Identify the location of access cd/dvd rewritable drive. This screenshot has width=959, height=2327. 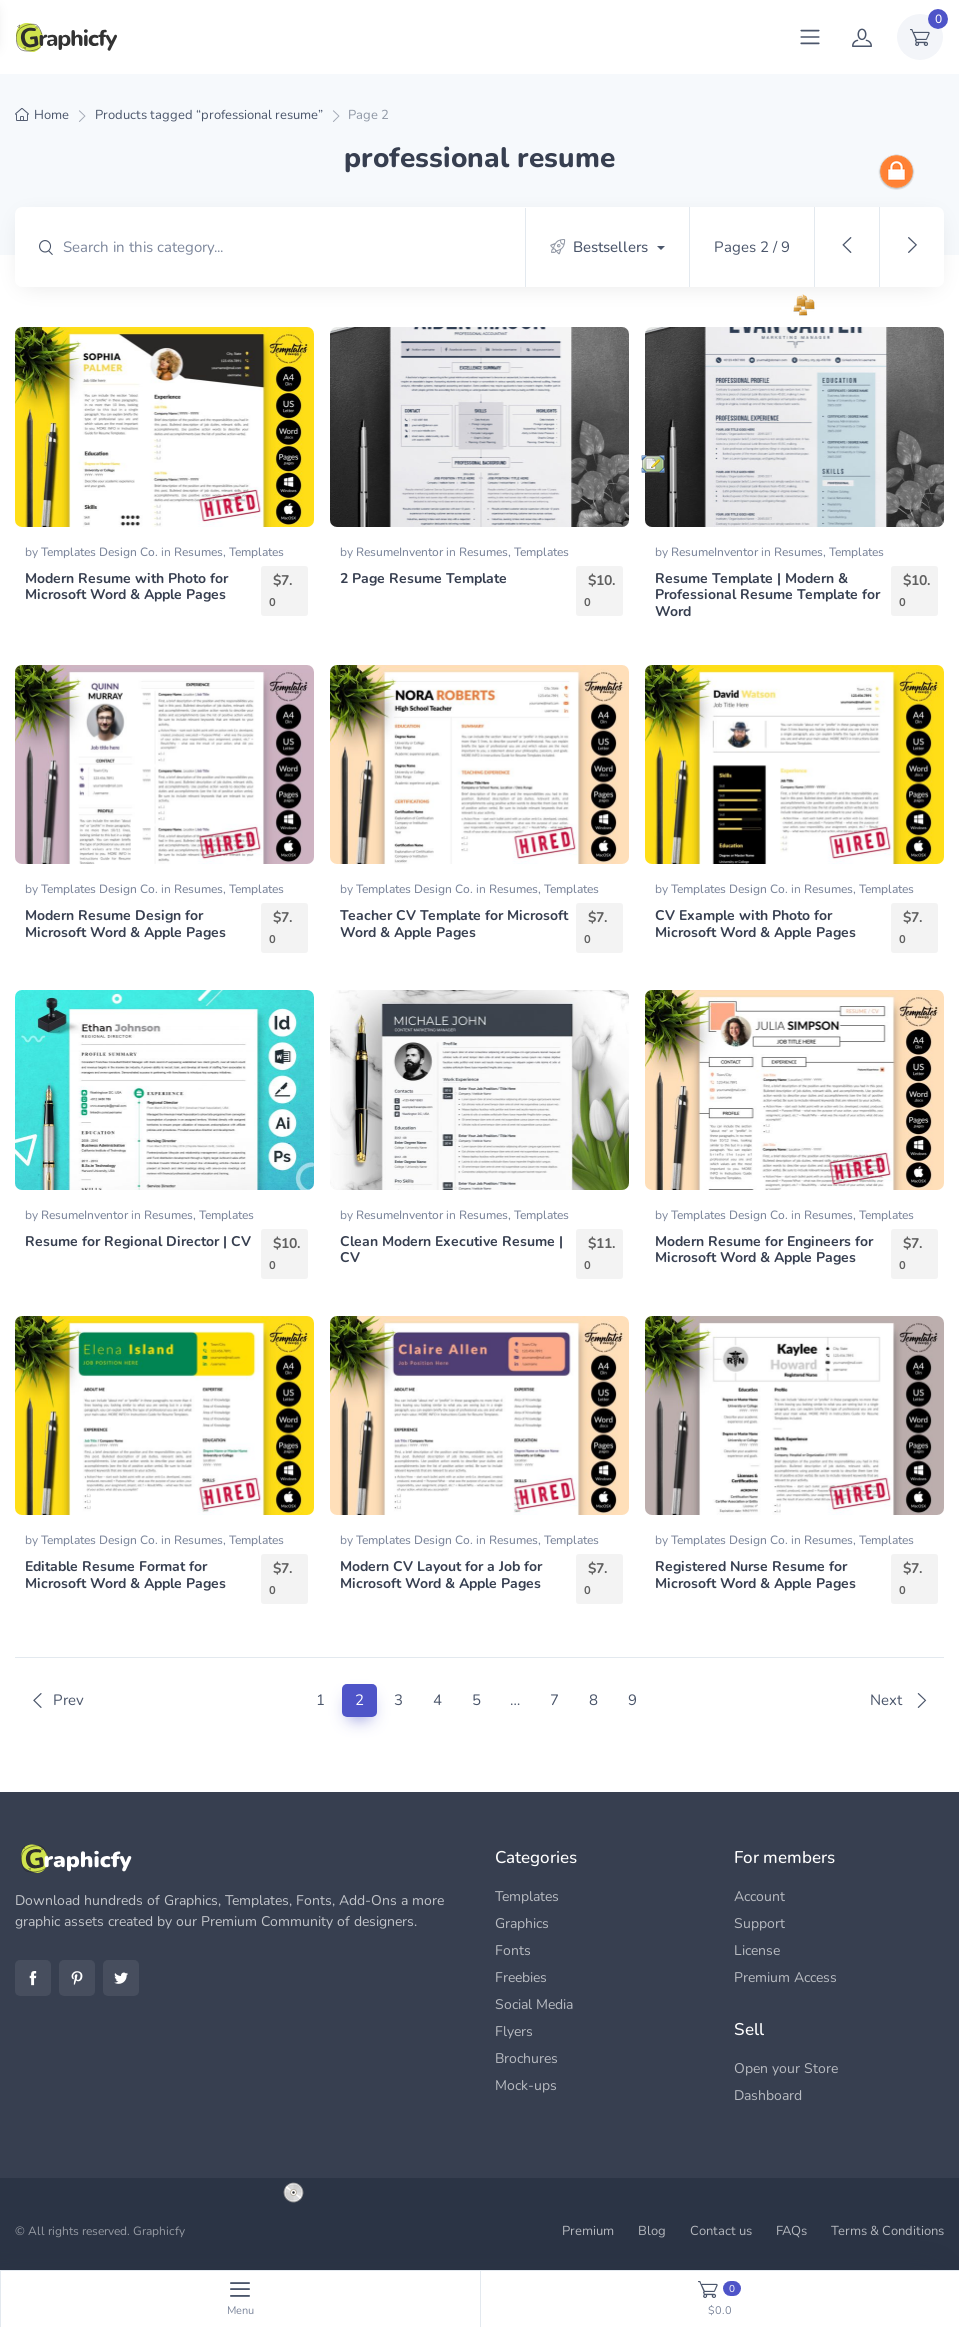
(293, 2192).